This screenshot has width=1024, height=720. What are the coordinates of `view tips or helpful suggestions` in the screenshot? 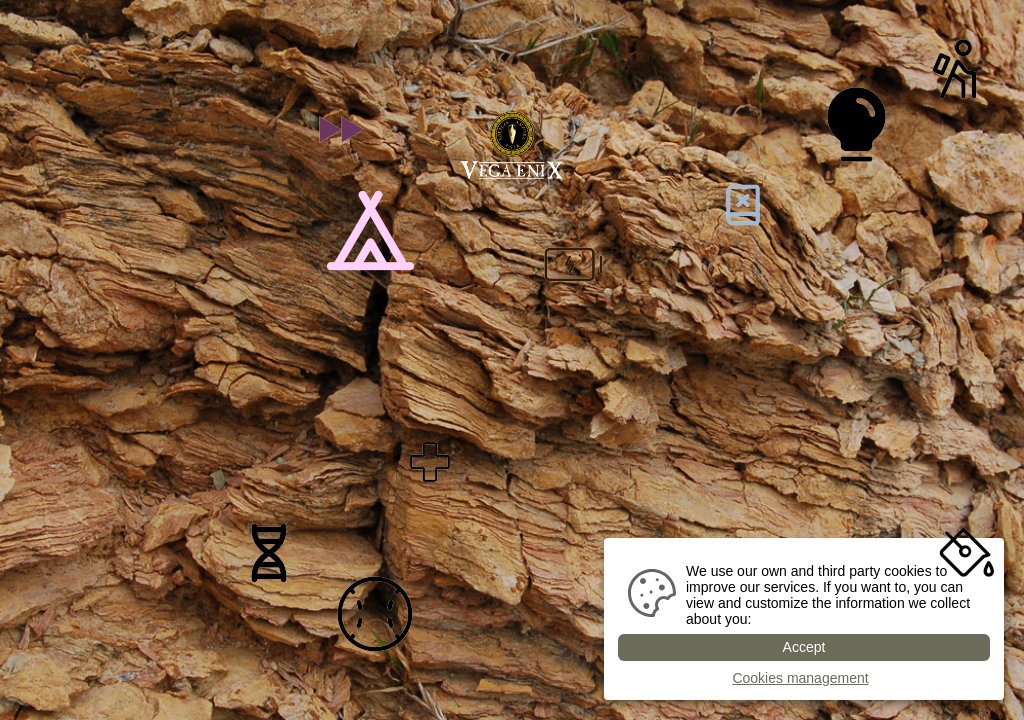 It's located at (856, 124).